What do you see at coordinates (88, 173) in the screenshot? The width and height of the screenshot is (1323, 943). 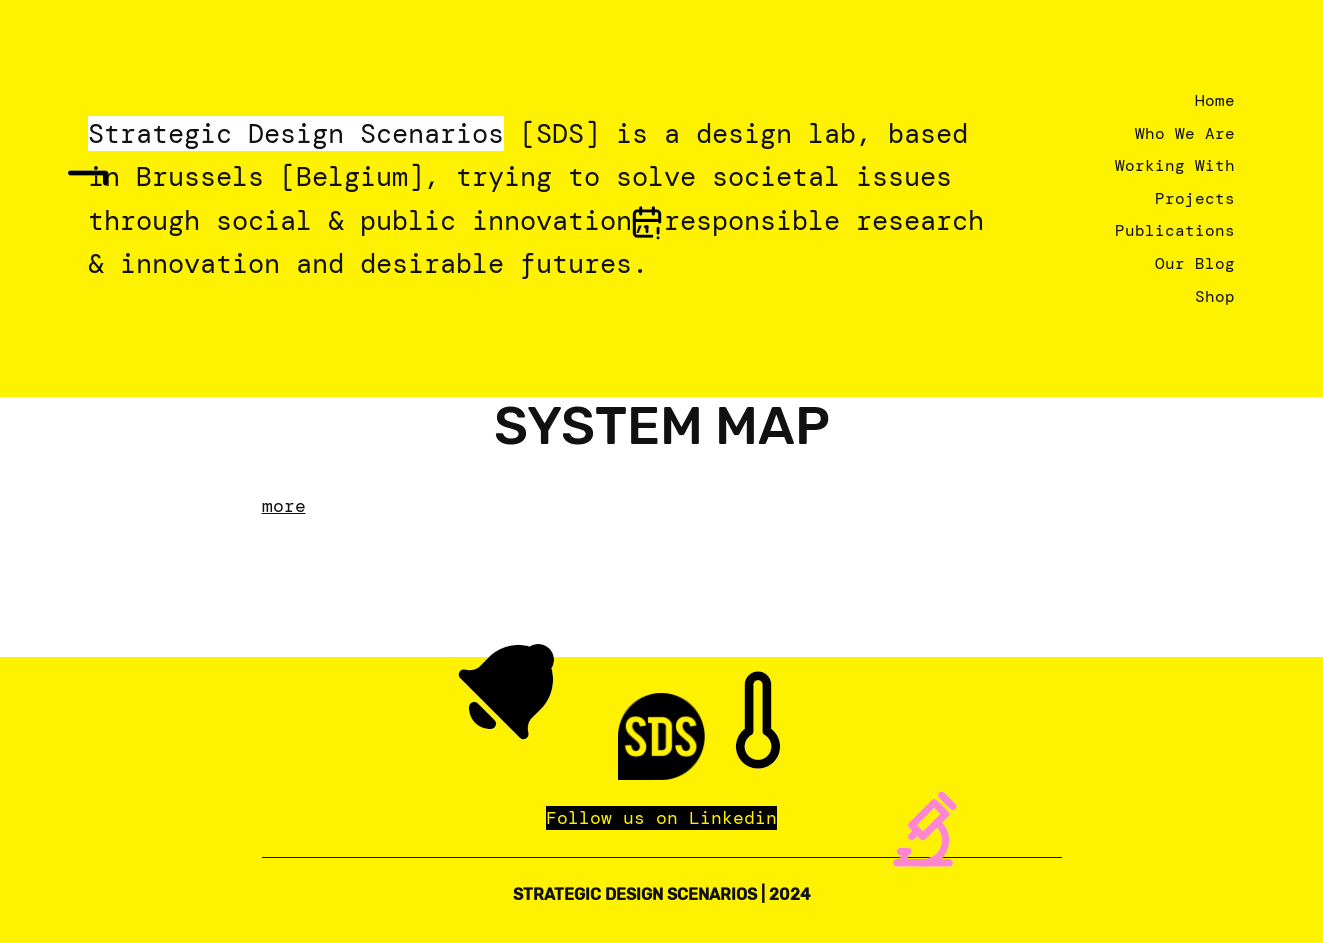 I see `logical NOT operator symbol` at bounding box center [88, 173].